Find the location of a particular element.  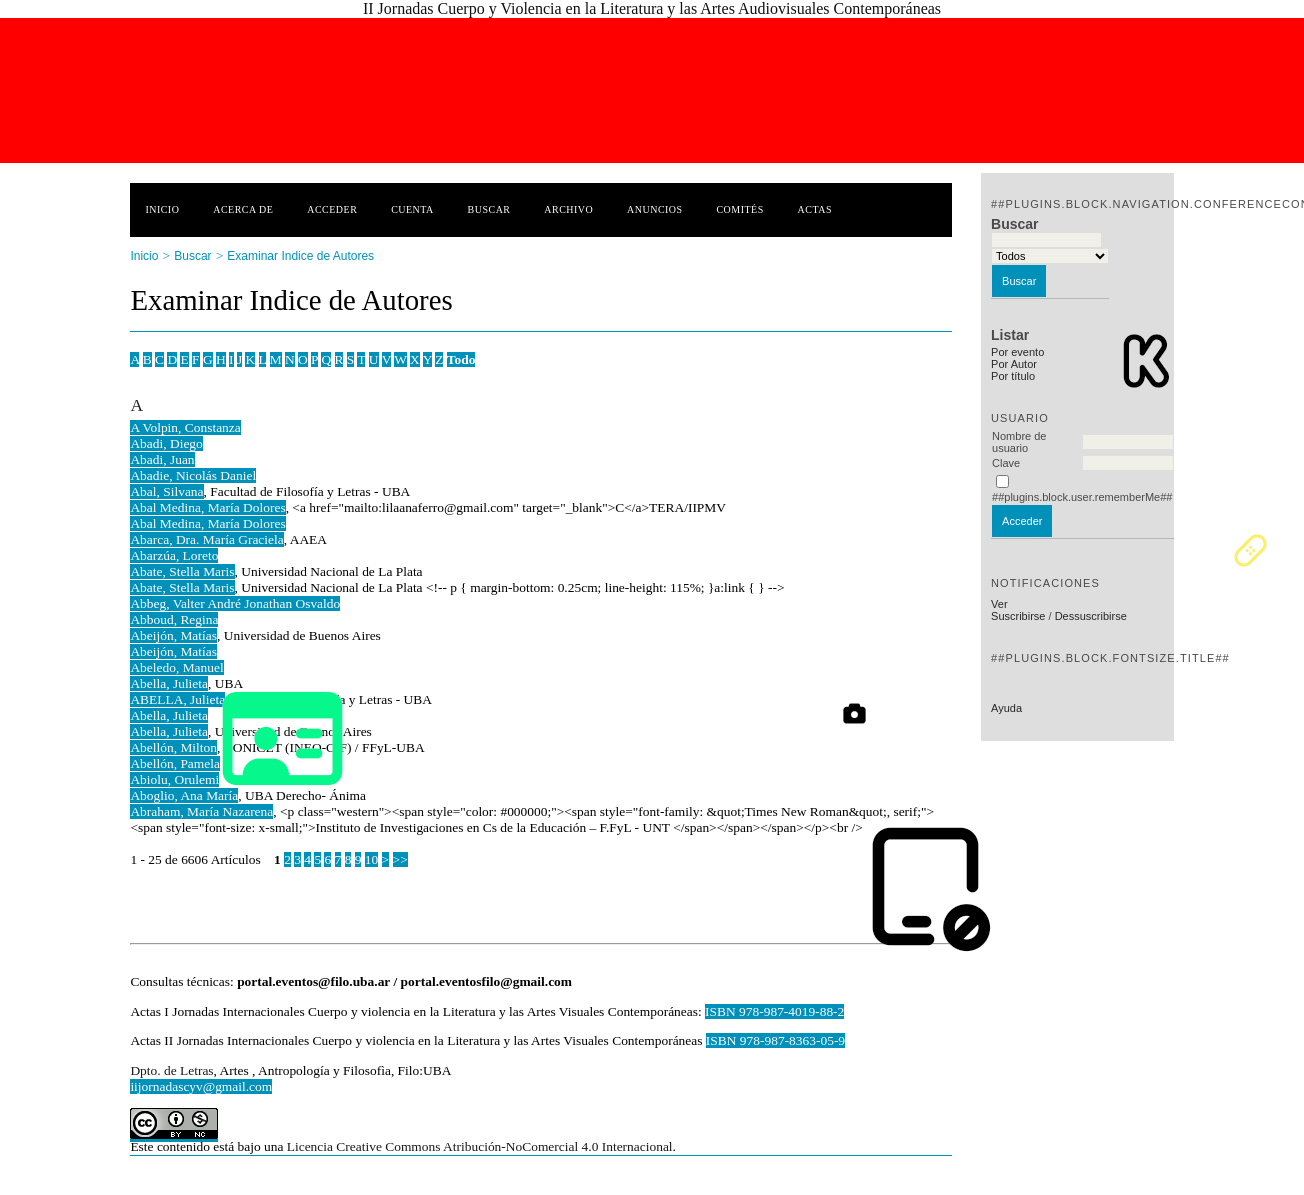

link to Kickstarter profile or campaign is located at coordinates (1145, 361).